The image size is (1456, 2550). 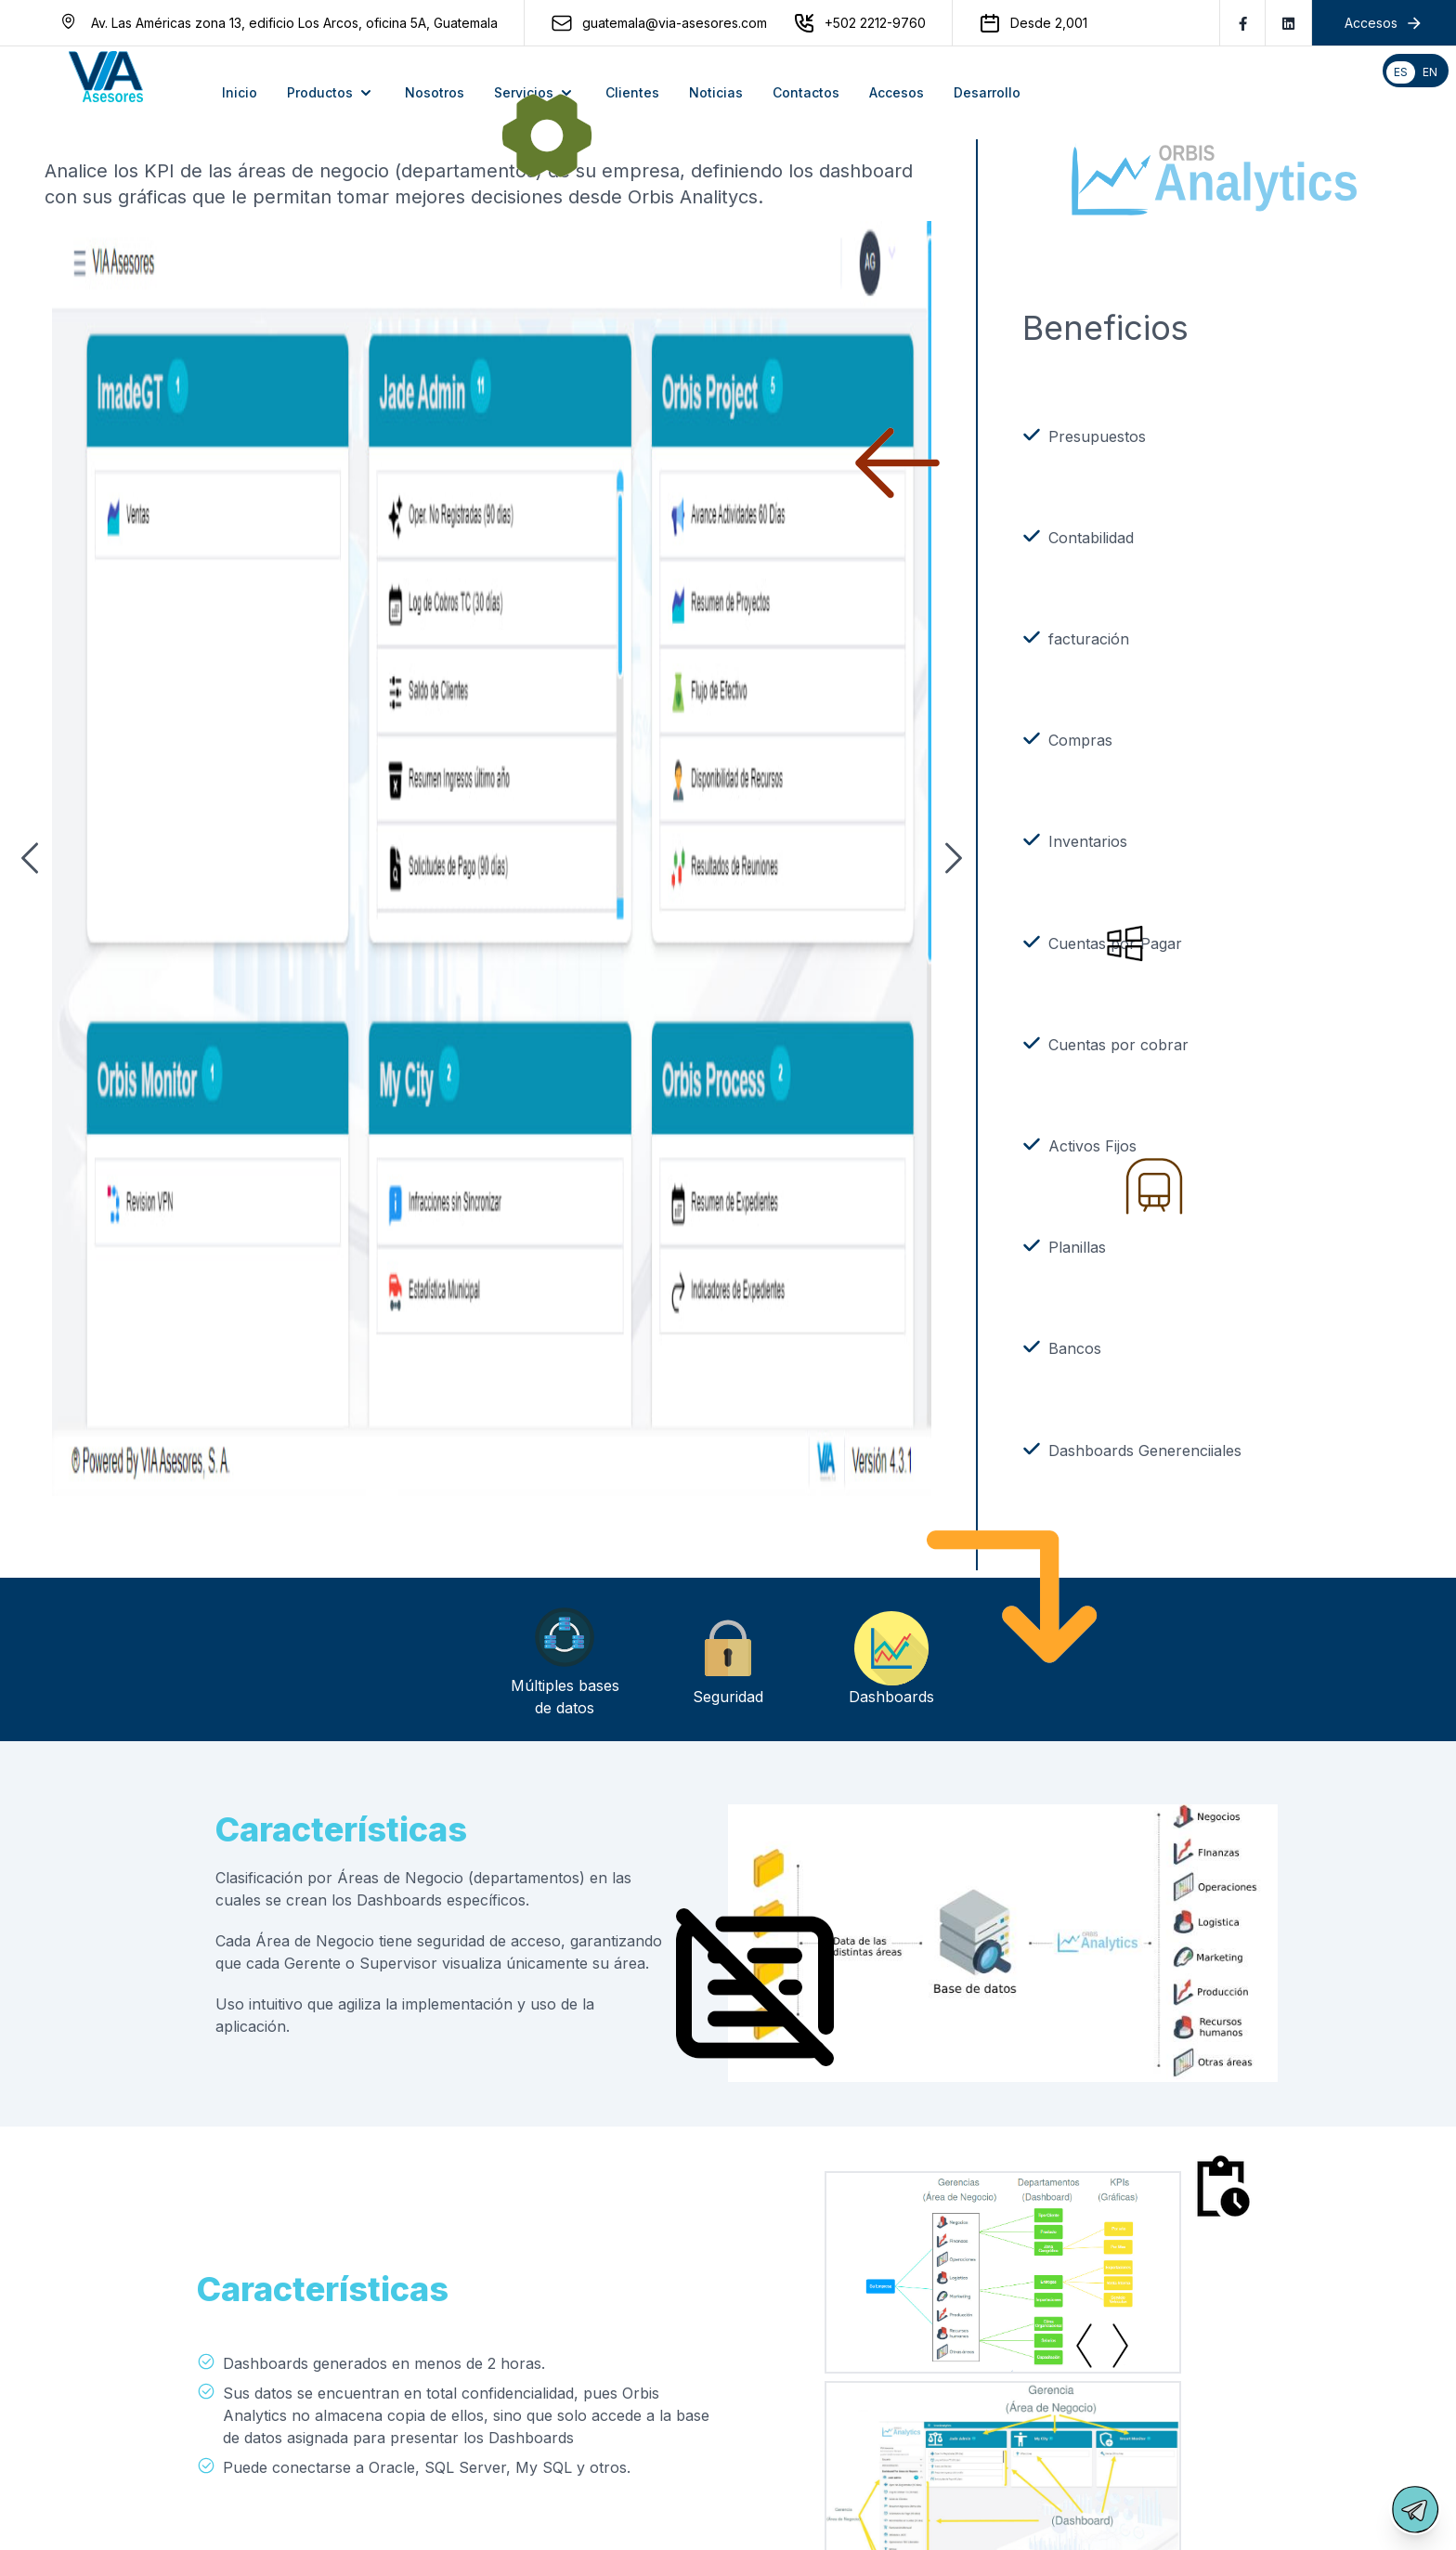 I want to click on view subway or metro transit options, so click(x=1154, y=1189).